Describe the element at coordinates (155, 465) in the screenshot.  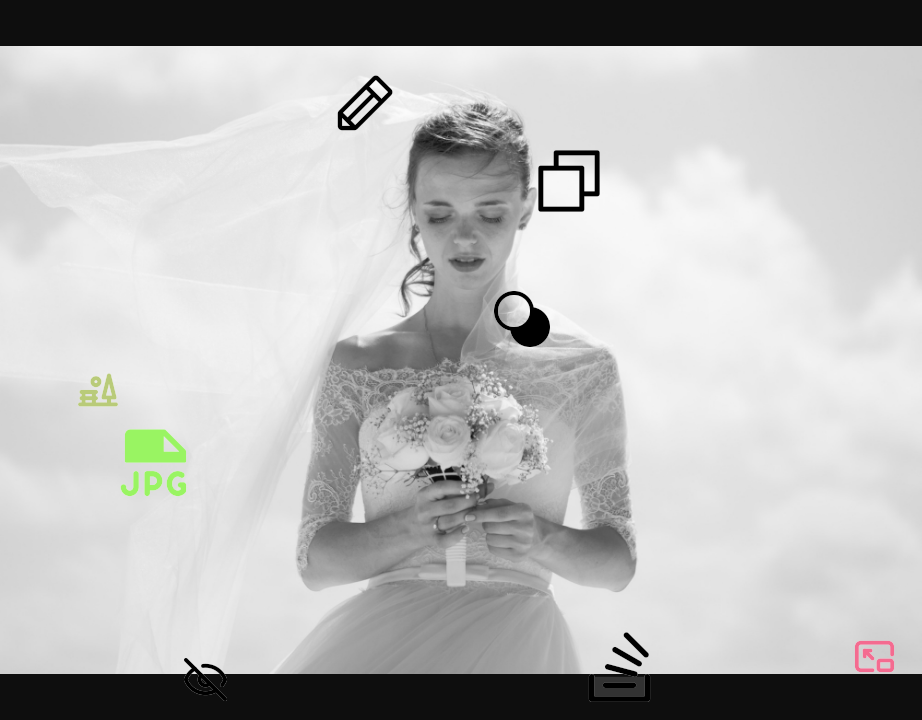
I see `view or open a JPG image file` at that location.